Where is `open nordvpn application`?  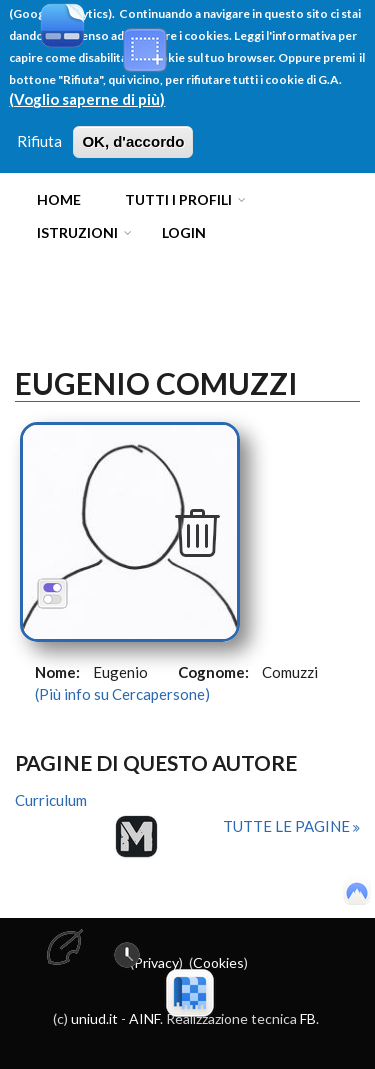 open nordvpn application is located at coordinates (357, 891).